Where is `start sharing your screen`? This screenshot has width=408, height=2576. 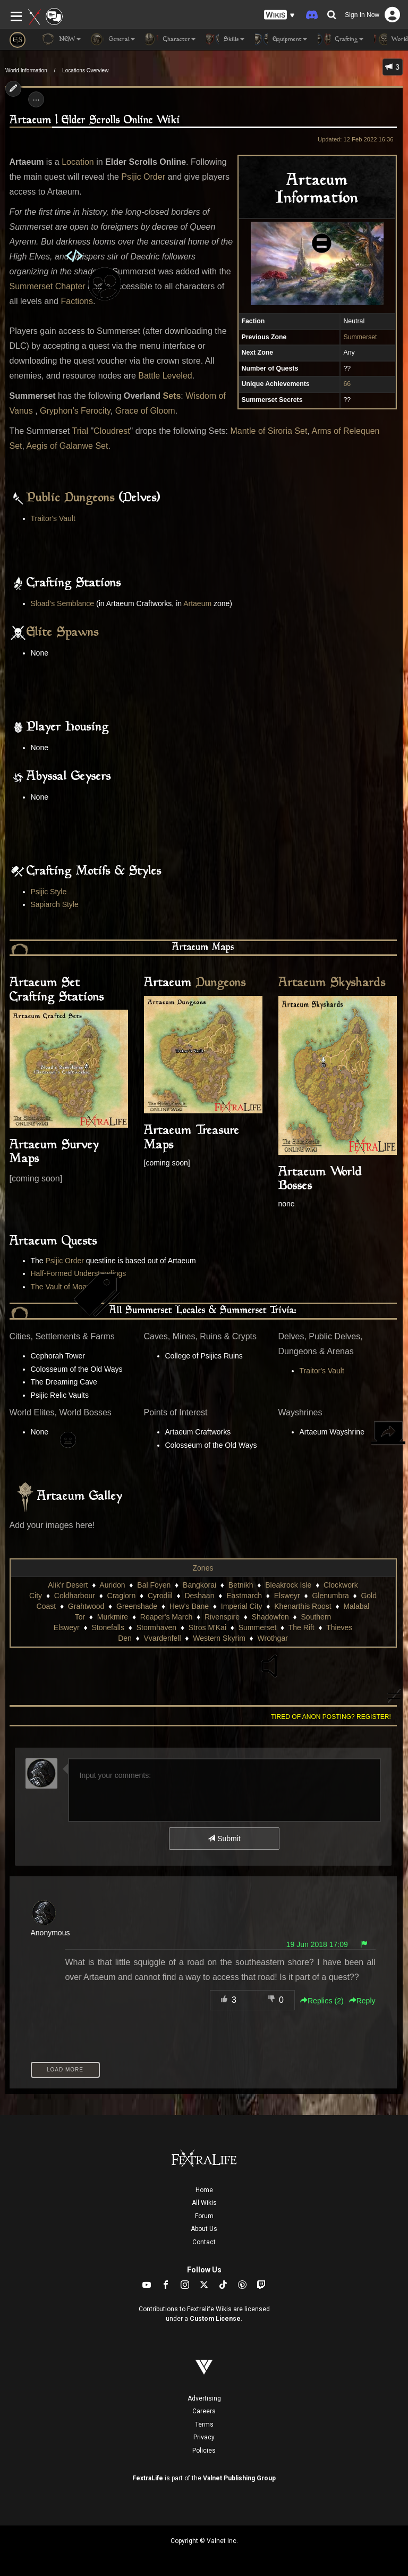
start sharing your screen is located at coordinates (388, 1433).